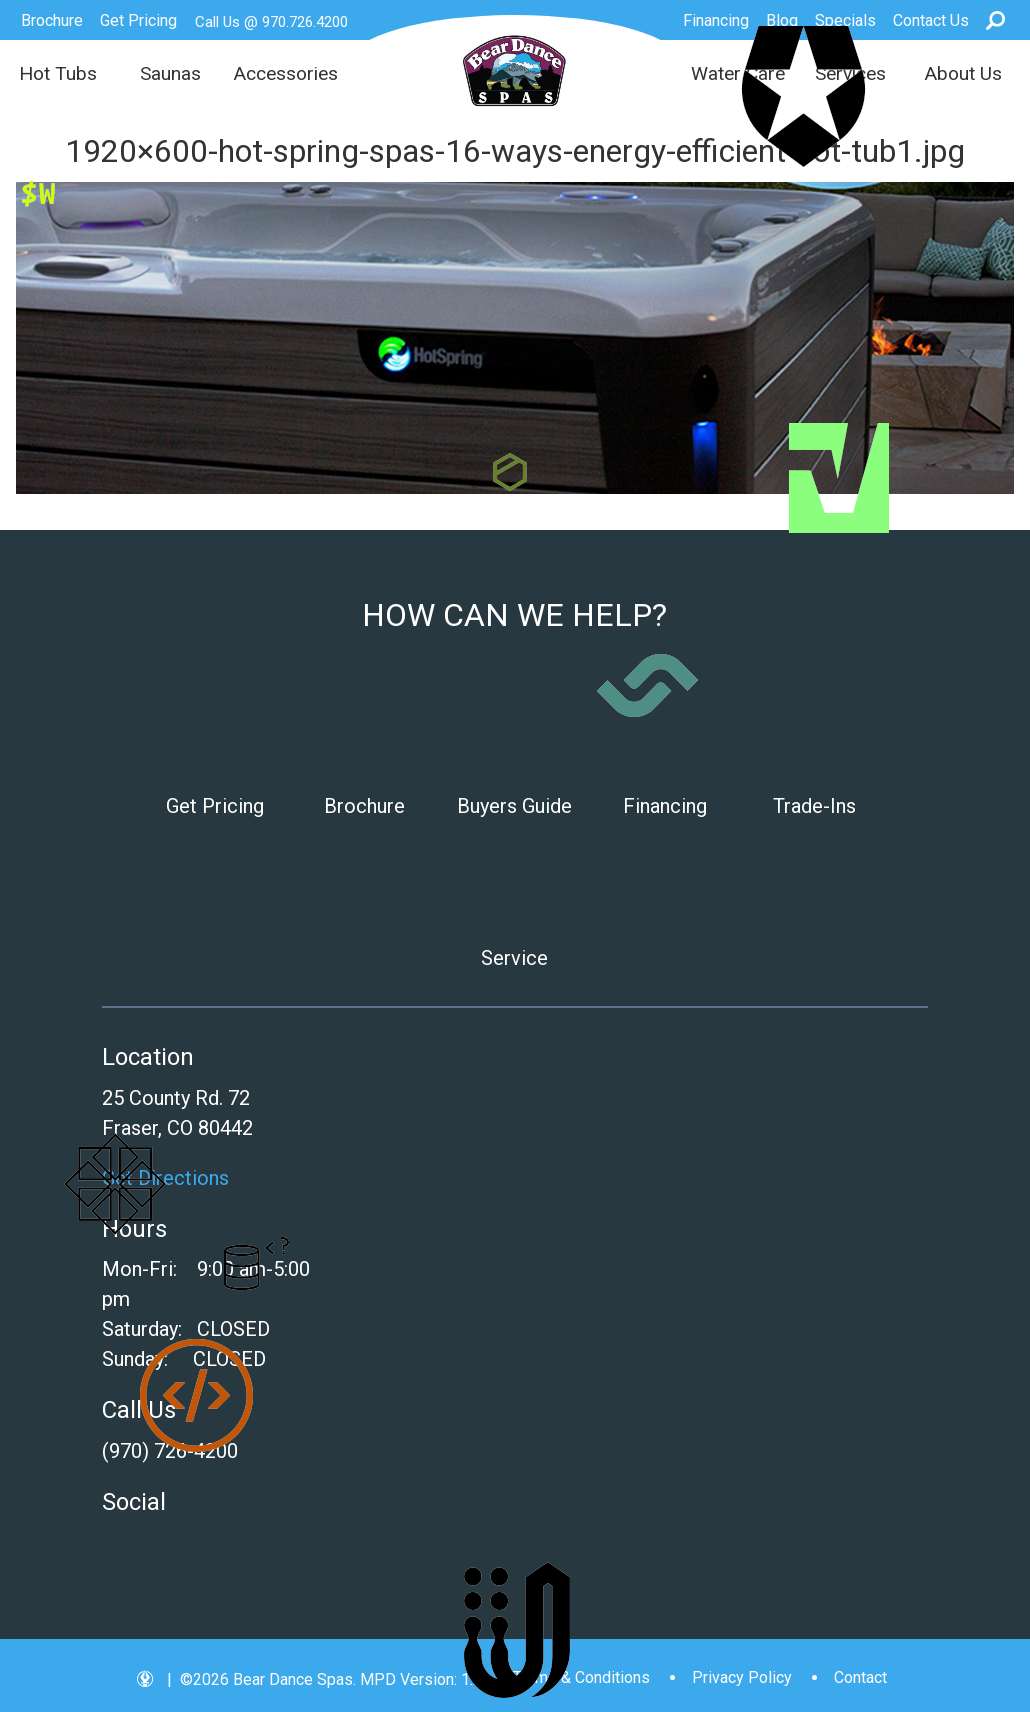  Describe the element at coordinates (517, 1630) in the screenshot. I see `visit UserVoice customer feedback platform` at that location.